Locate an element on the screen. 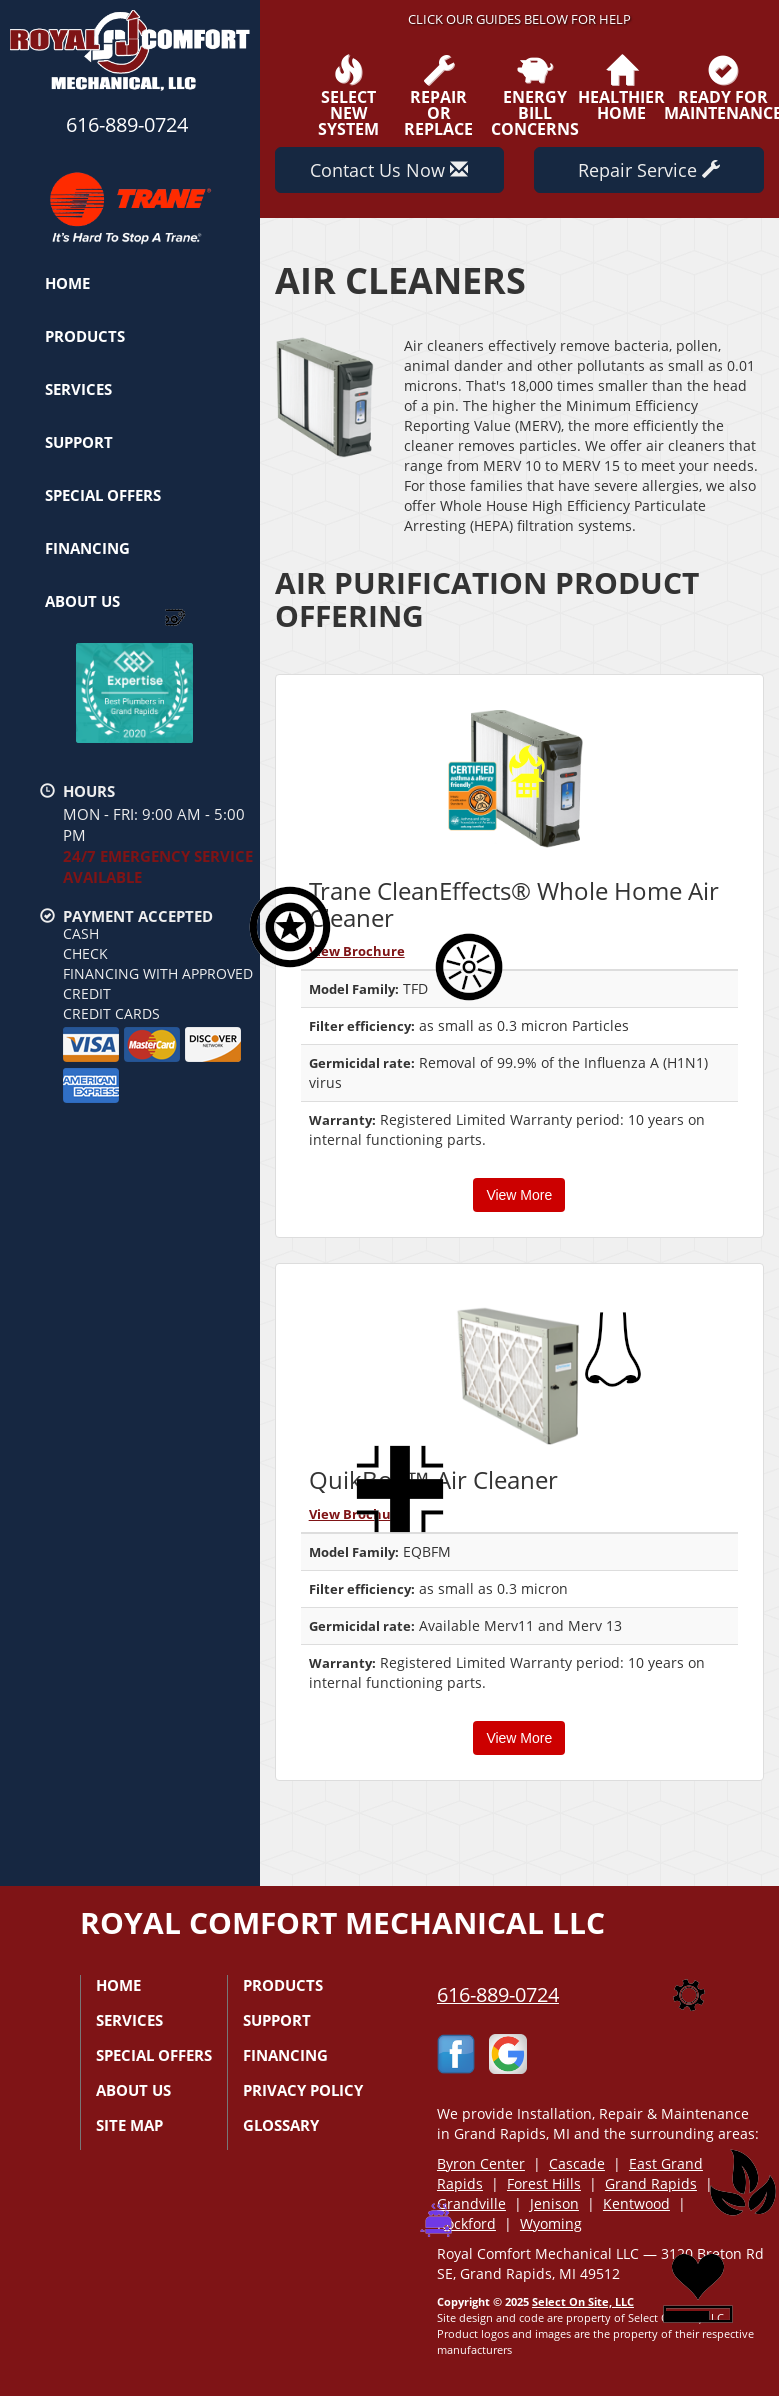 This screenshot has height=2396, width=779. german military history faction or unit marker in a strategy game is located at coordinates (400, 1489).